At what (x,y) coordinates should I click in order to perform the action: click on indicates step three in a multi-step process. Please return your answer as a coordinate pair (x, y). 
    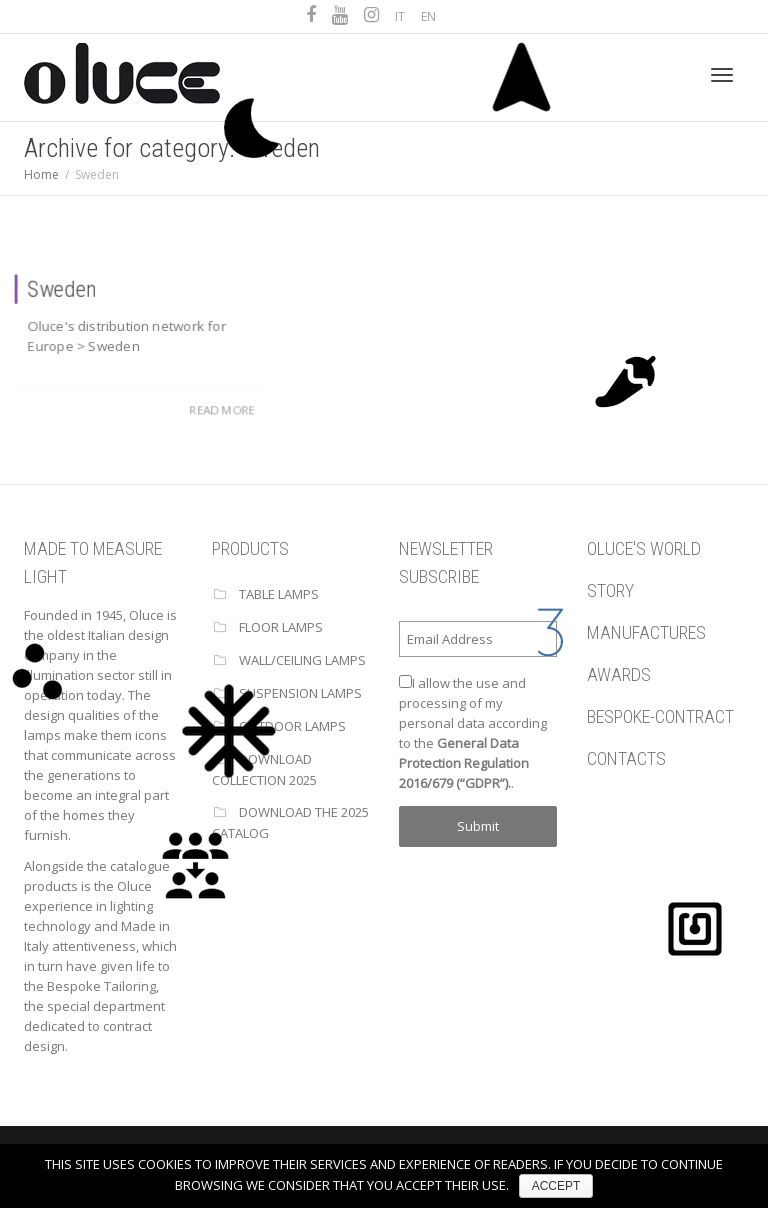
    Looking at the image, I should click on (550, 632).